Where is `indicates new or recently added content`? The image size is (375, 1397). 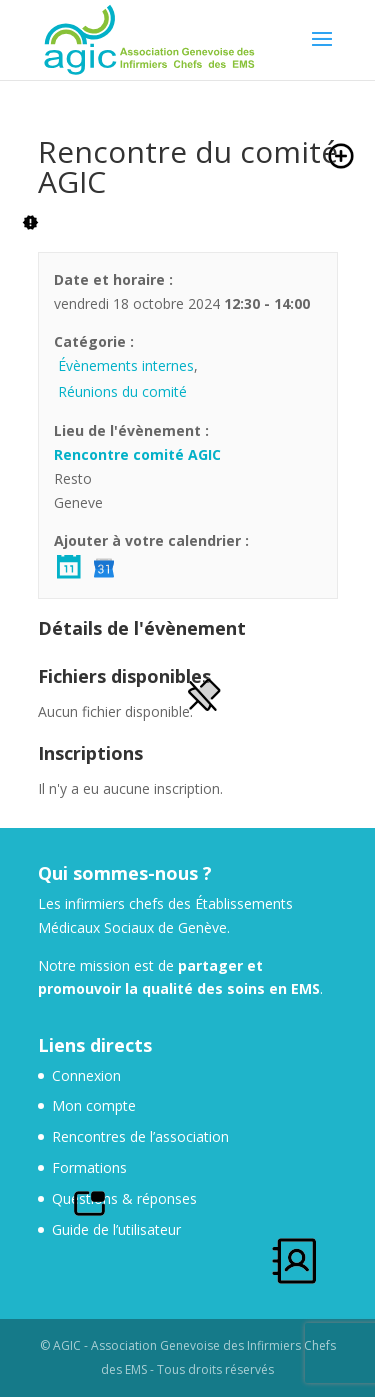
indicates new or recently added content is located at coordinates (30, 222).